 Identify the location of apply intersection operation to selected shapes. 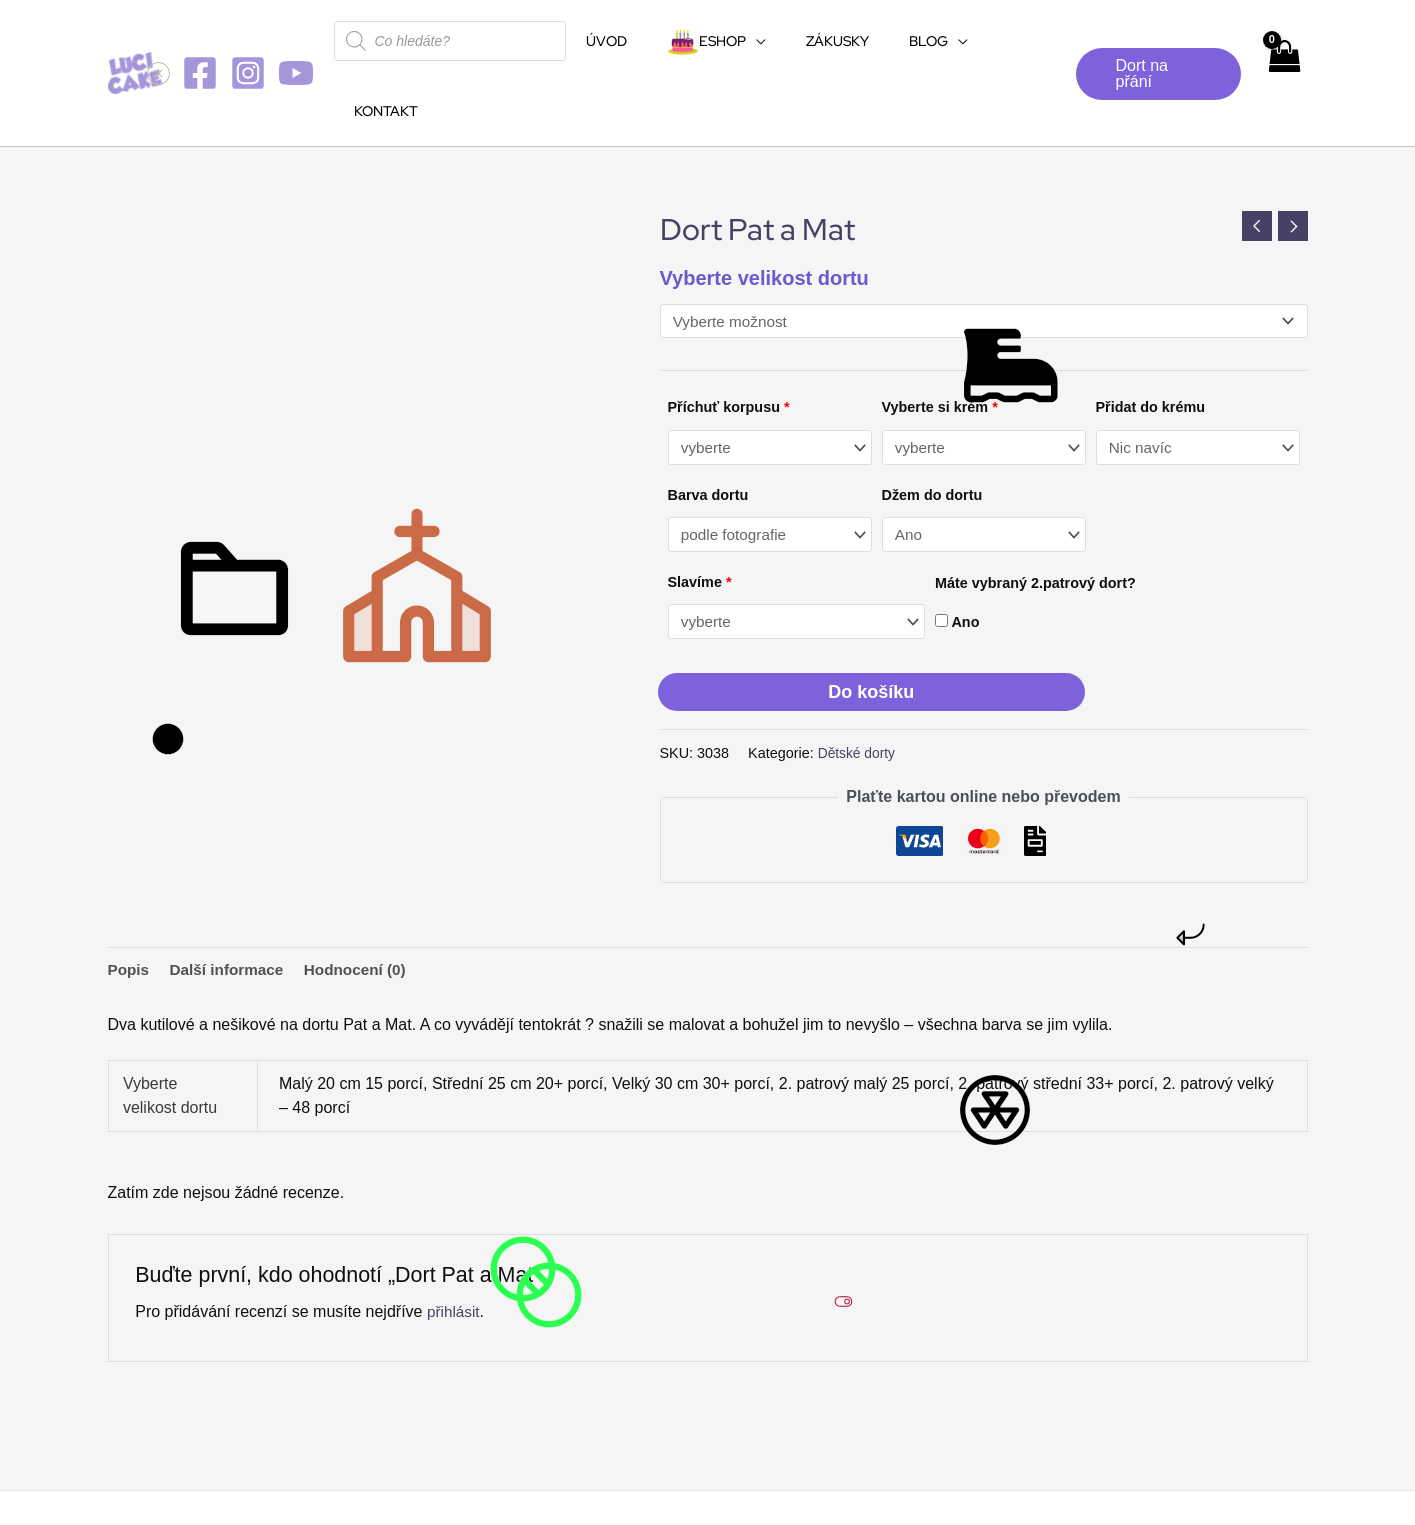
(536, 1282).